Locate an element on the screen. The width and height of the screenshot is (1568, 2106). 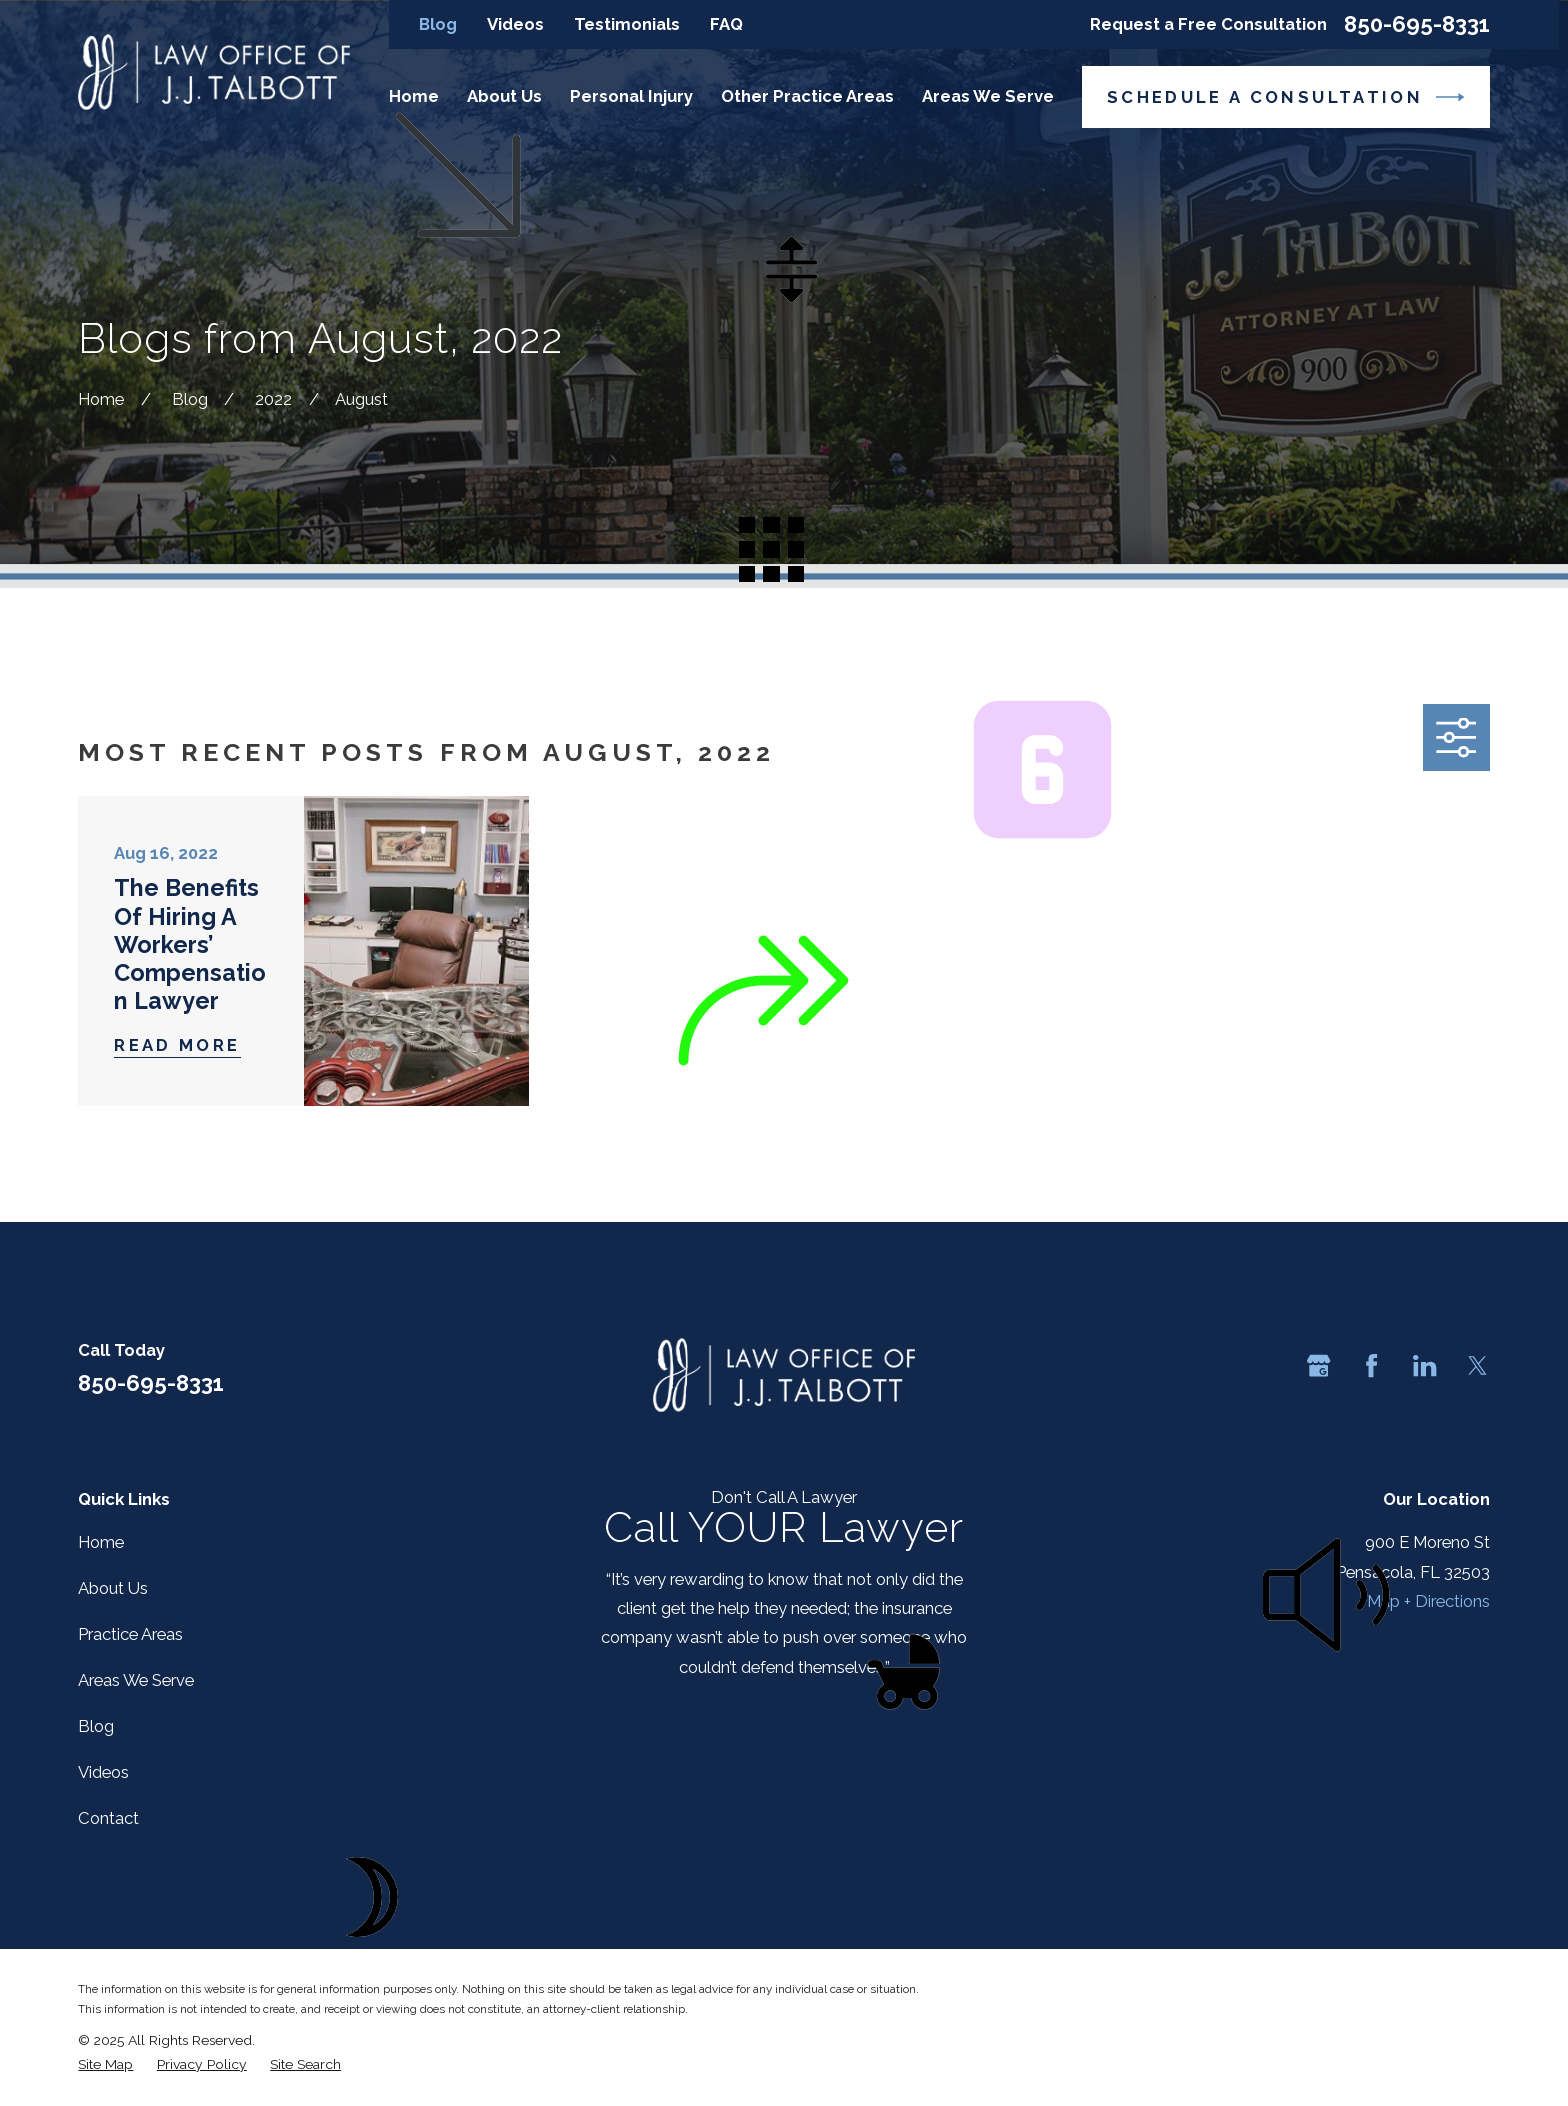
indicates child-friendly or family-friendly location is located at coordinates (905, 1671).